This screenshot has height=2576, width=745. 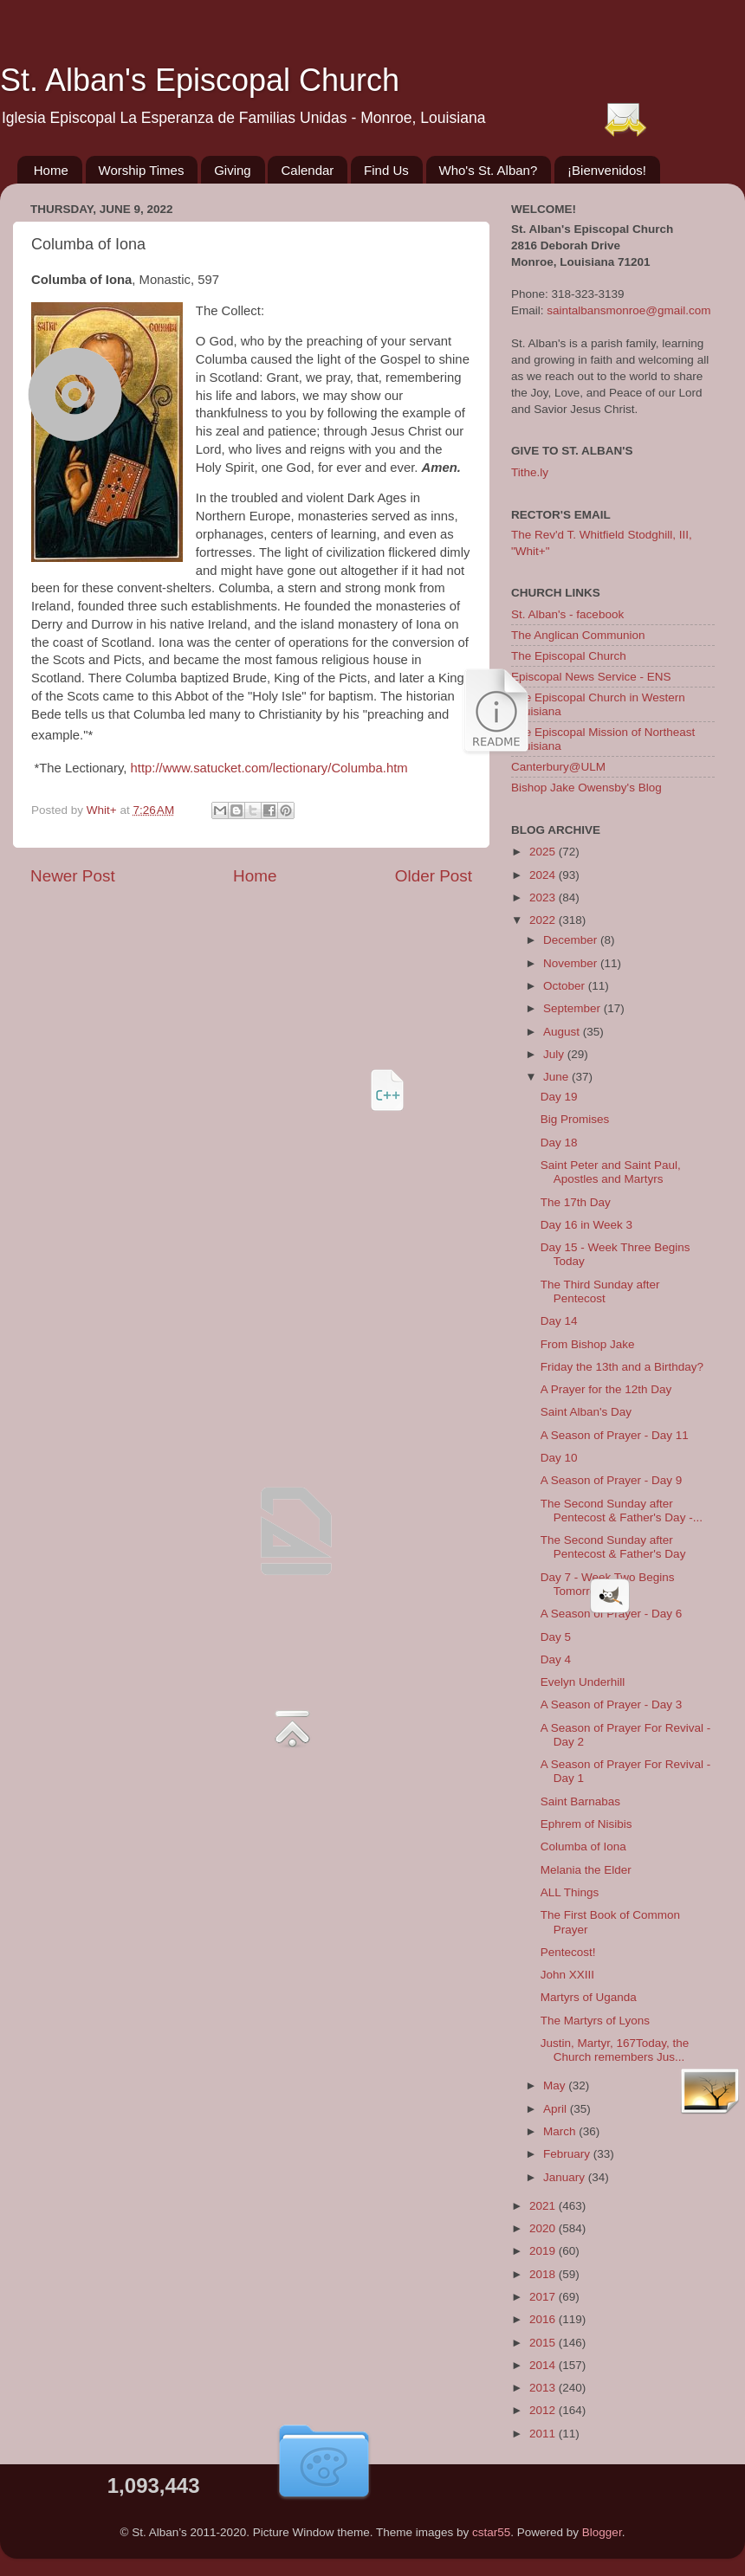 What do you see at coordinates (292, 1729) in the screenshot?
I see `scroll to top of page` at bounding box center [292, 1729].